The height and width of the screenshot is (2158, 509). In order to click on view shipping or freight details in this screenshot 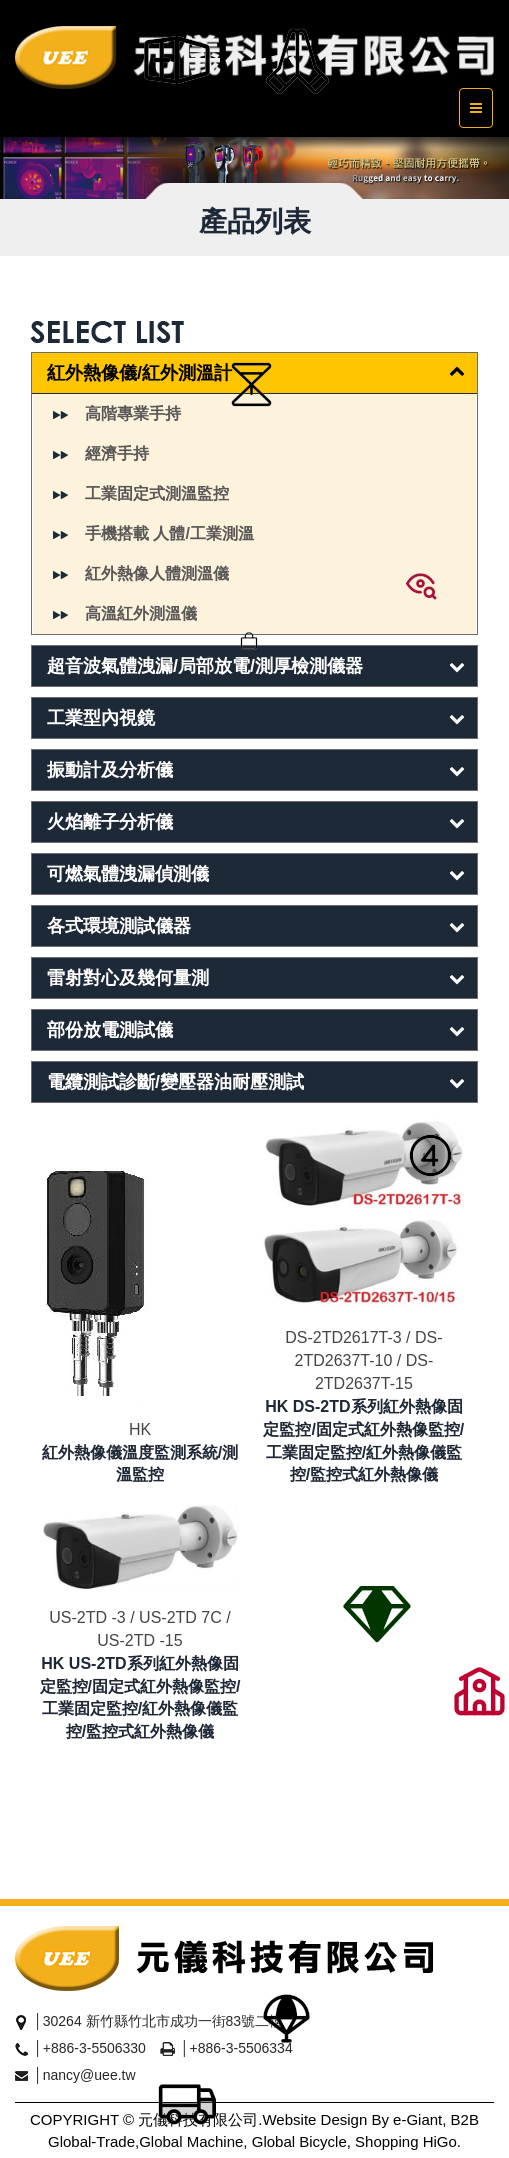, I will do `click(177, 60)`.